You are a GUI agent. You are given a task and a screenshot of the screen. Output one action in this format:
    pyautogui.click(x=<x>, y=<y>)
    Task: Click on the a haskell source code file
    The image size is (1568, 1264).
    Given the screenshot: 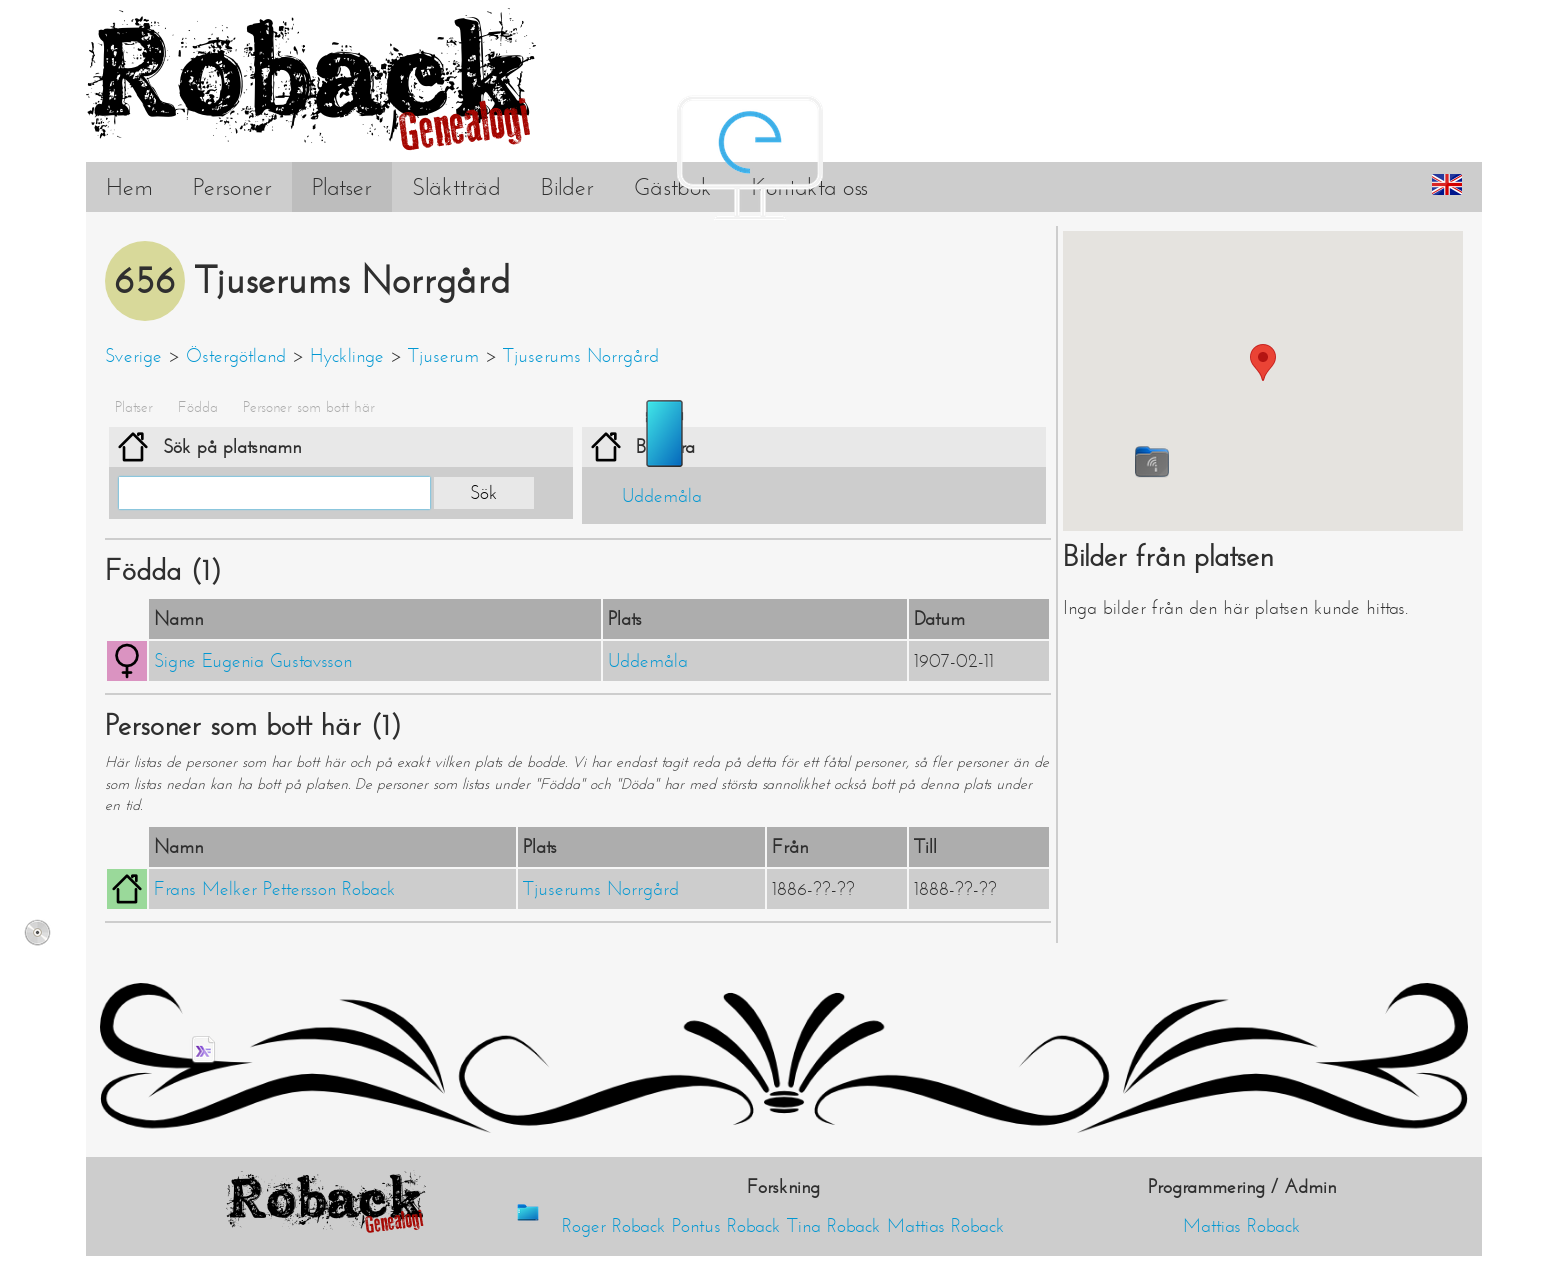 What is the action you would take?
    pyautogui.click(x=203, y=1049)
    